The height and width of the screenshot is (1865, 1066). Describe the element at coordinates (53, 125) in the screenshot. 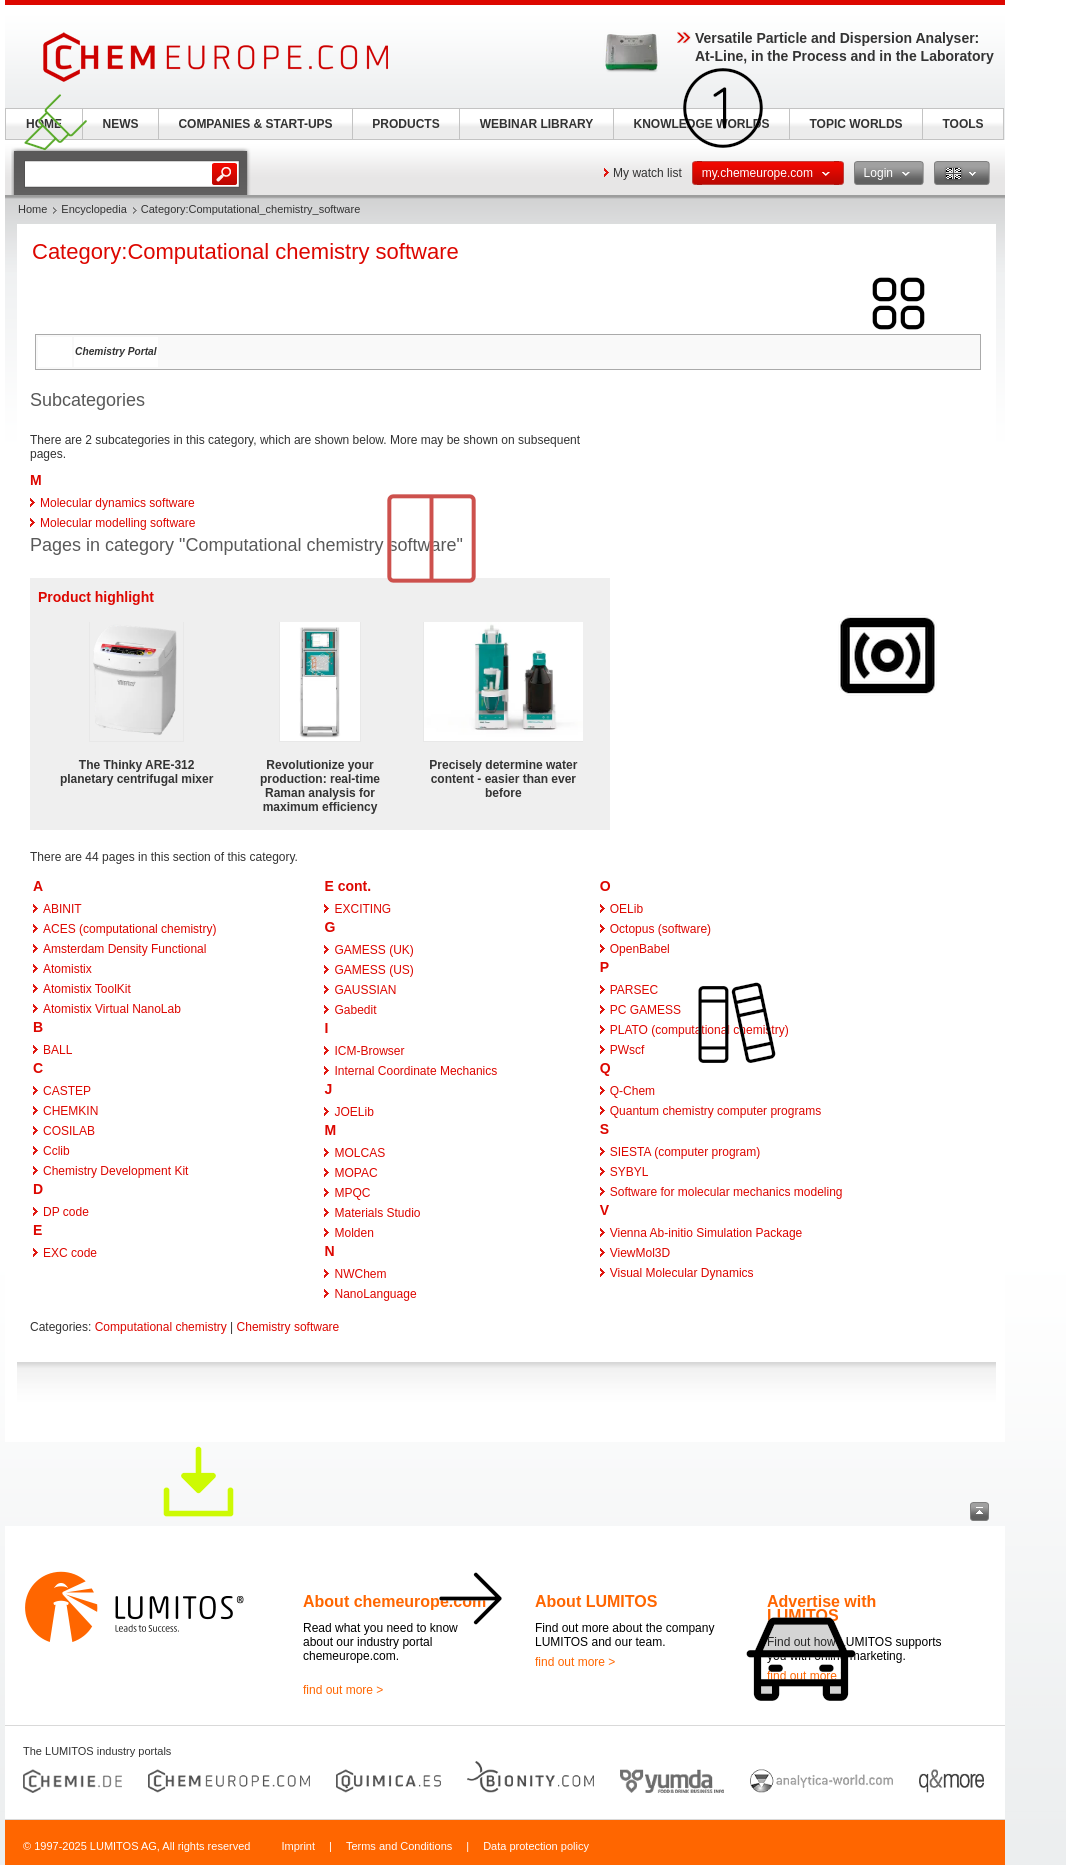

I see `highlight or mark selected text` at that location.